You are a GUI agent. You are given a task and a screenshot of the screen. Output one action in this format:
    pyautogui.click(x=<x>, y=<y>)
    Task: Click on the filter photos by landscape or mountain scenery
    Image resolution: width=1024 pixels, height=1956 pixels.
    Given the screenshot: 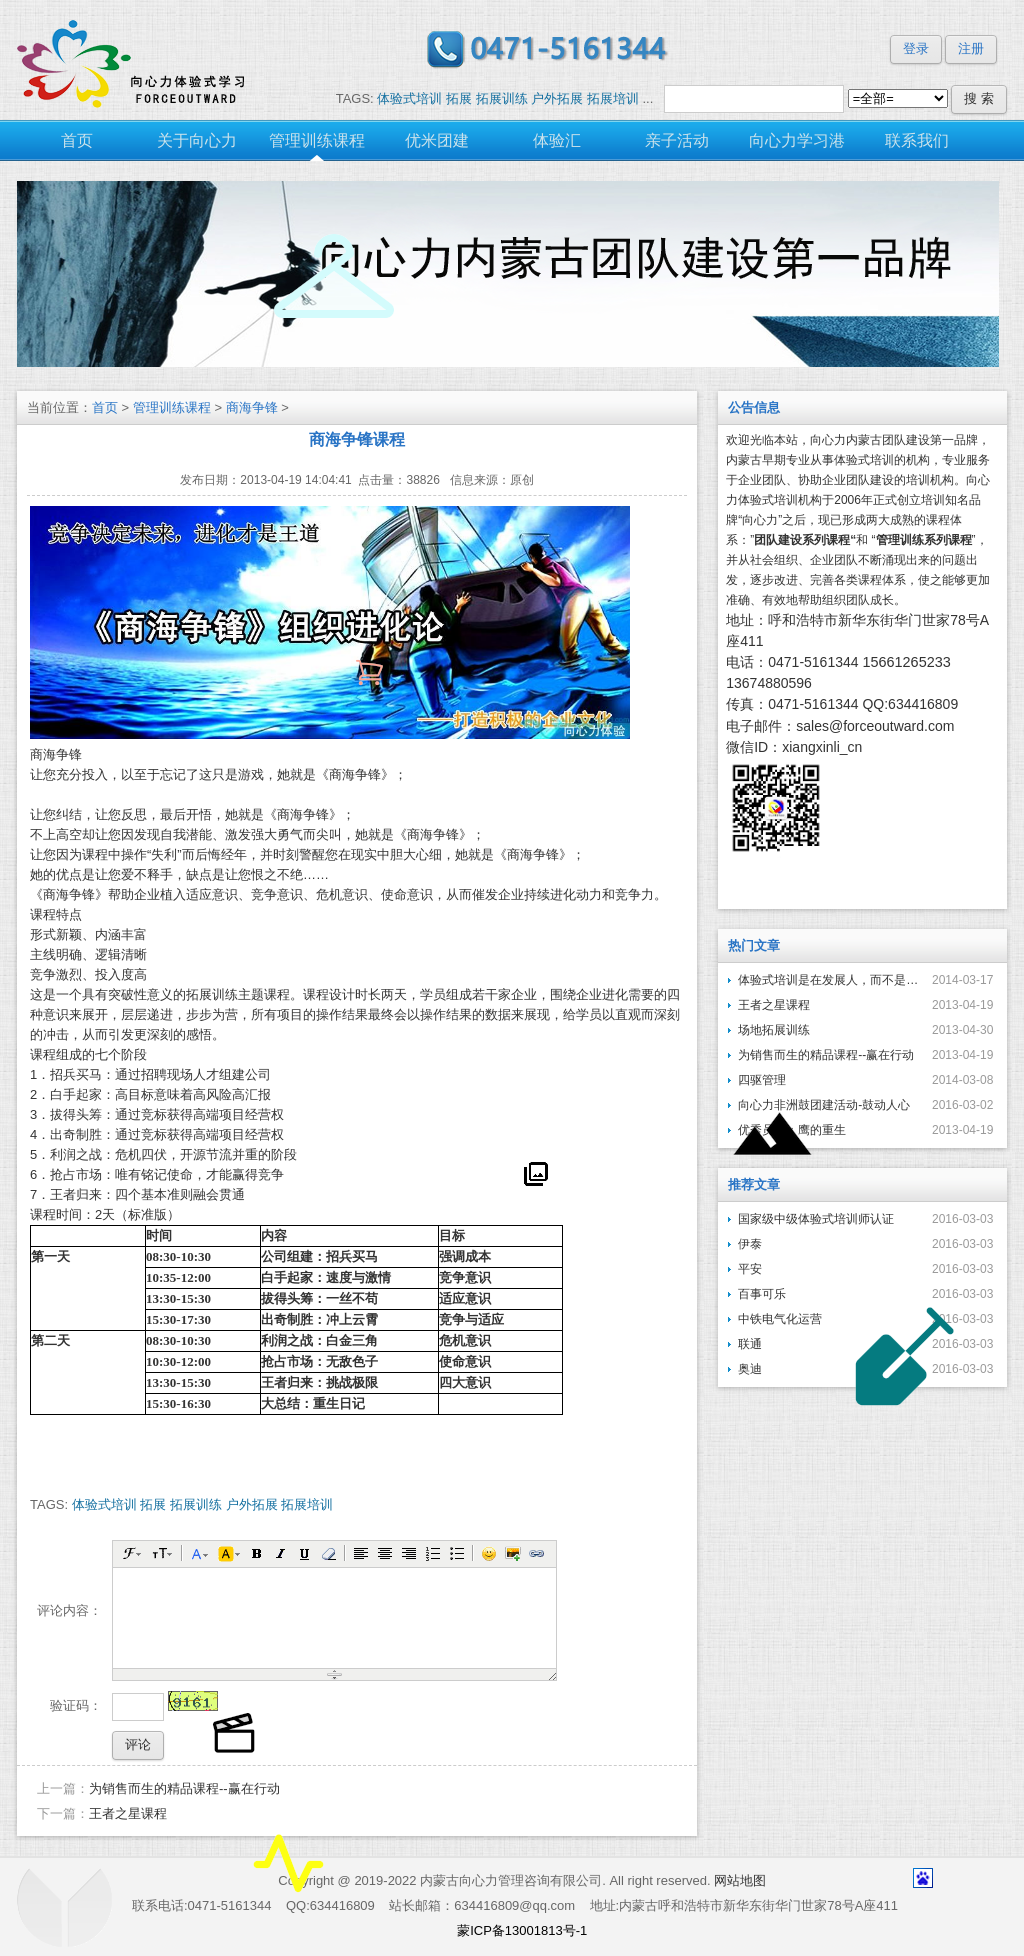 What is the action you would take?
    pyautogui.click(x=772, y=1133)
    